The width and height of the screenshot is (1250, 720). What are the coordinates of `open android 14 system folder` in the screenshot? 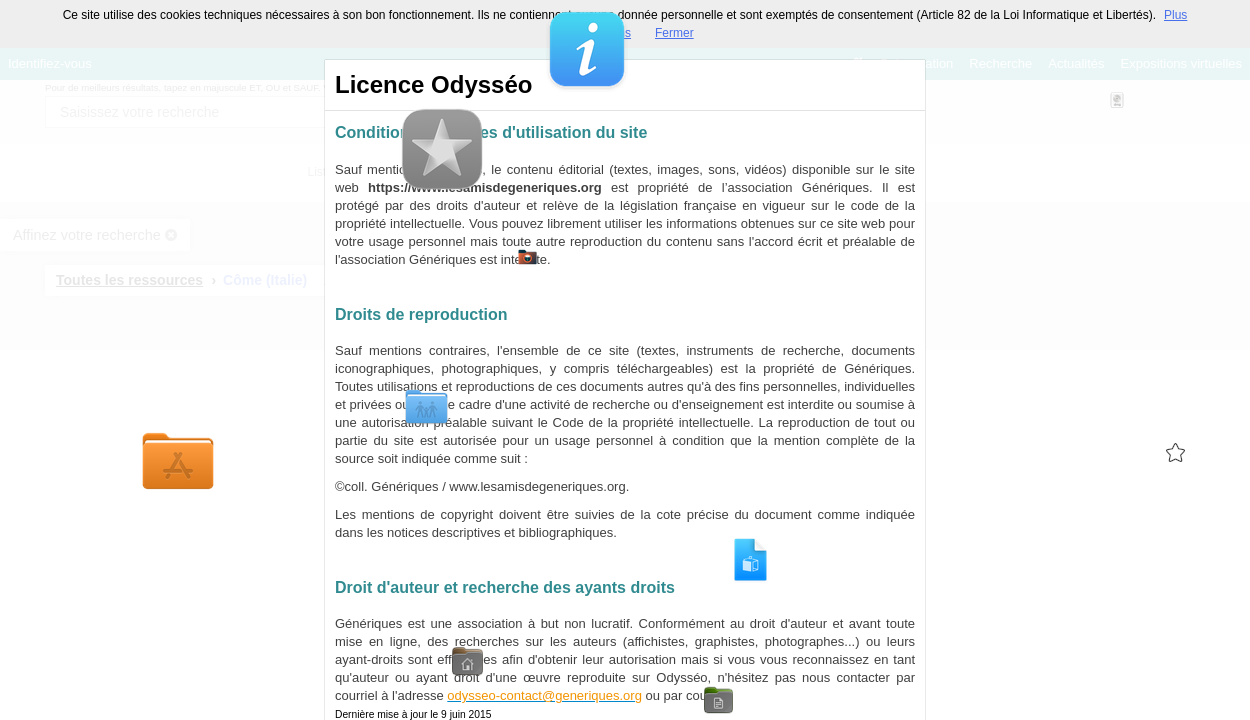 It's located at (527, 257).